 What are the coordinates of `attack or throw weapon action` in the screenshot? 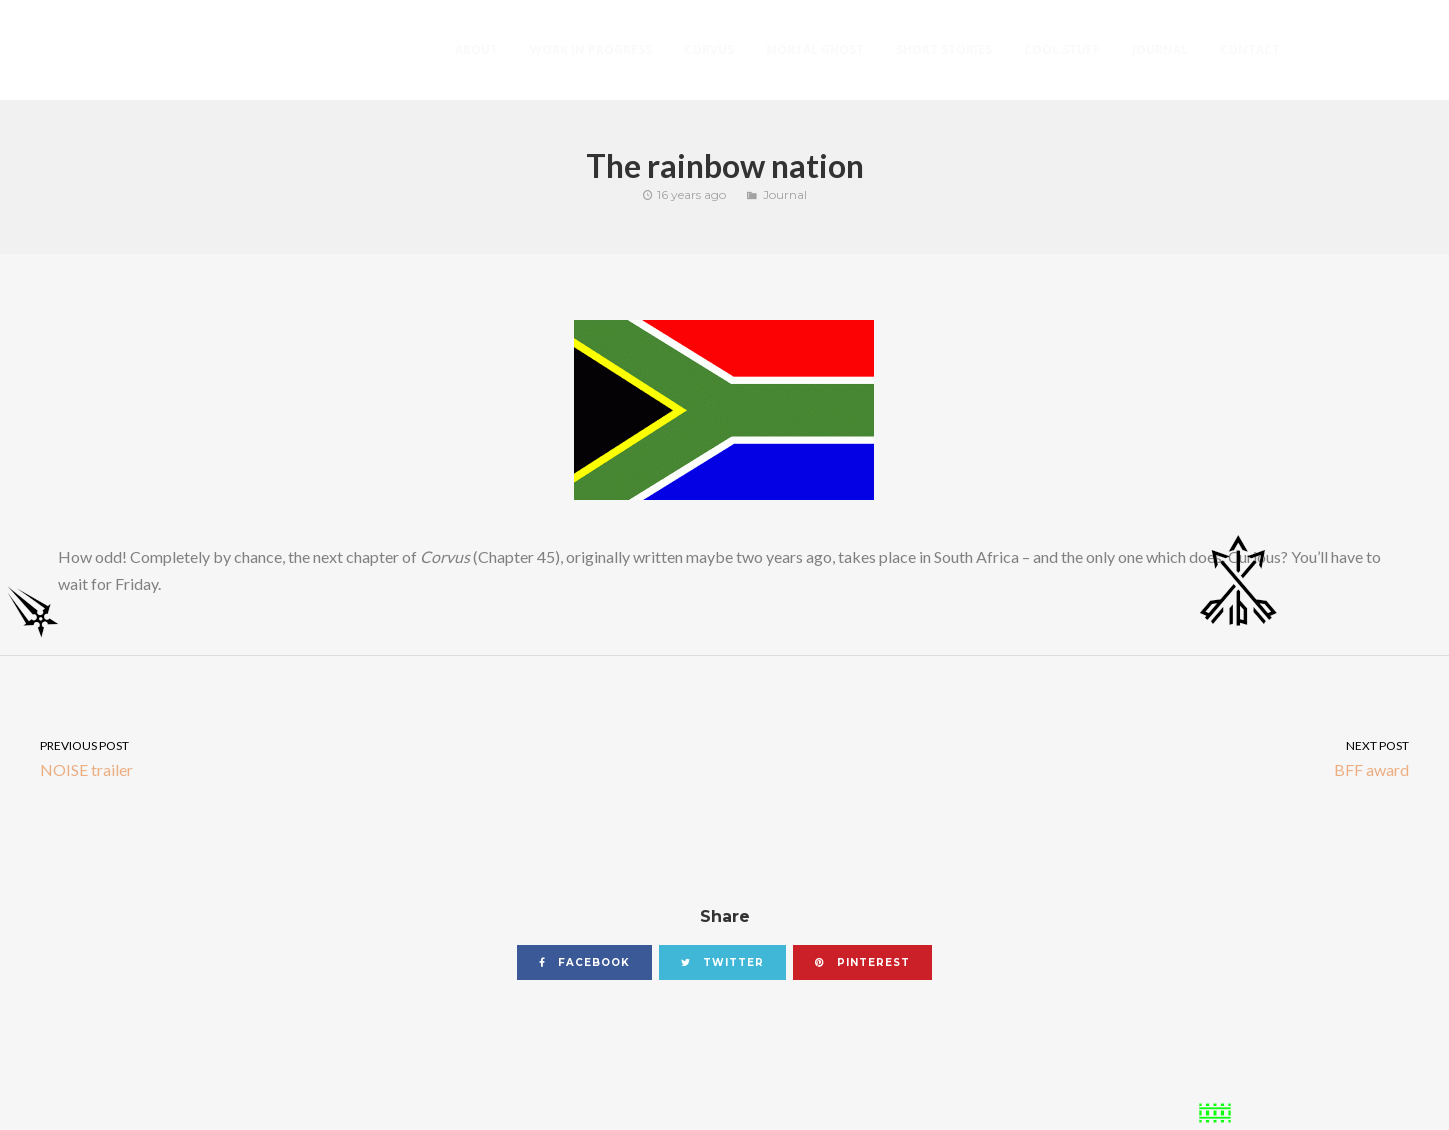 It's located at (33, 612).